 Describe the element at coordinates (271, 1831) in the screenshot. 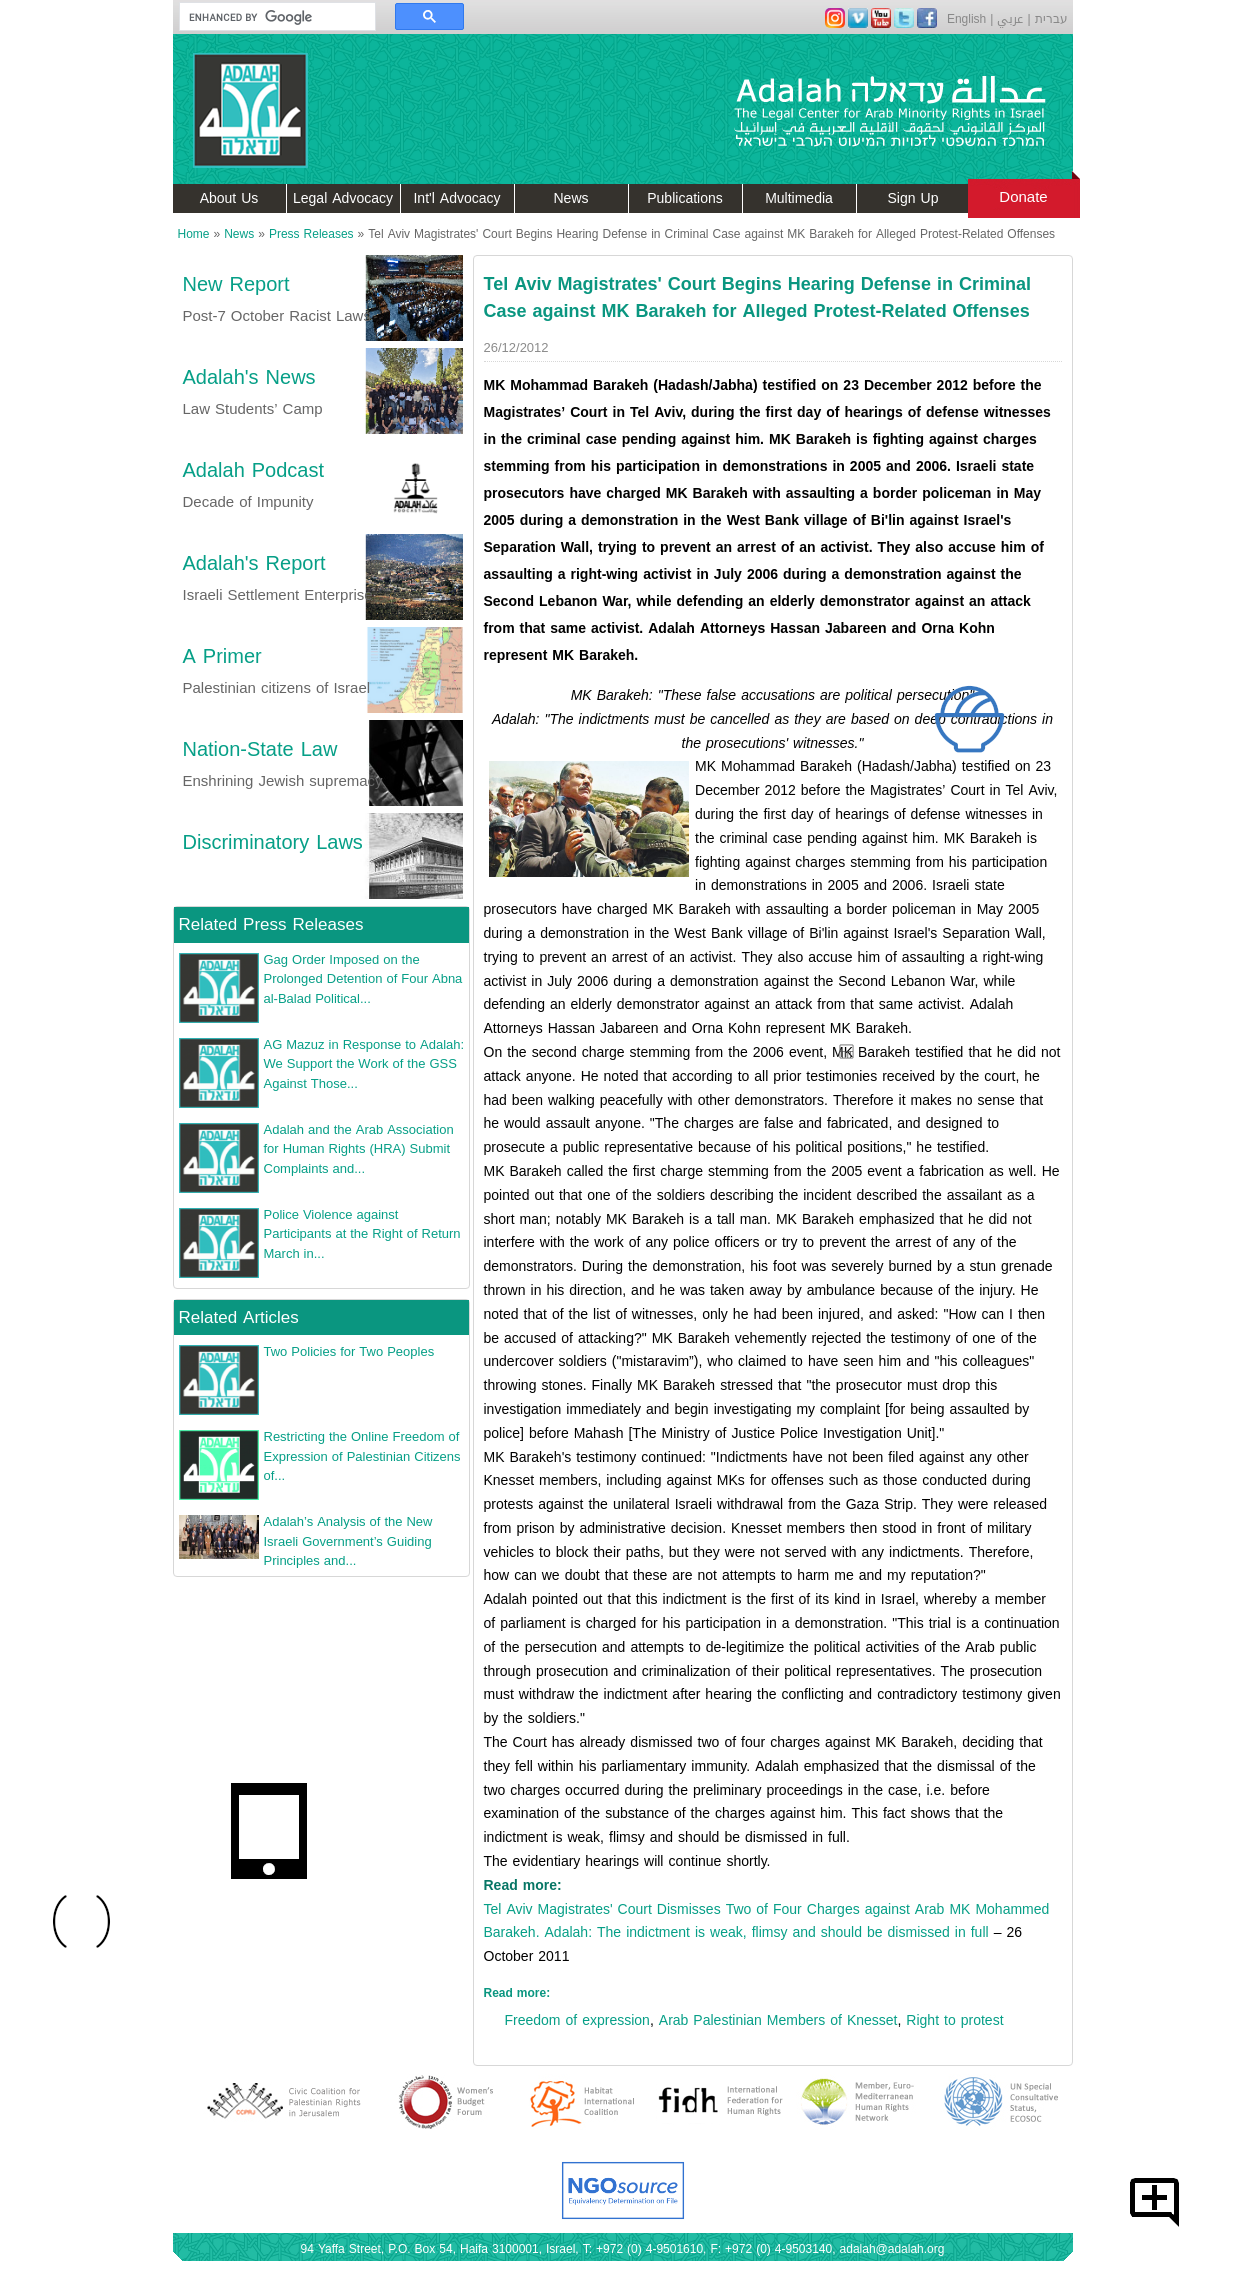

I see `switch to tablet view or layout` at that location.